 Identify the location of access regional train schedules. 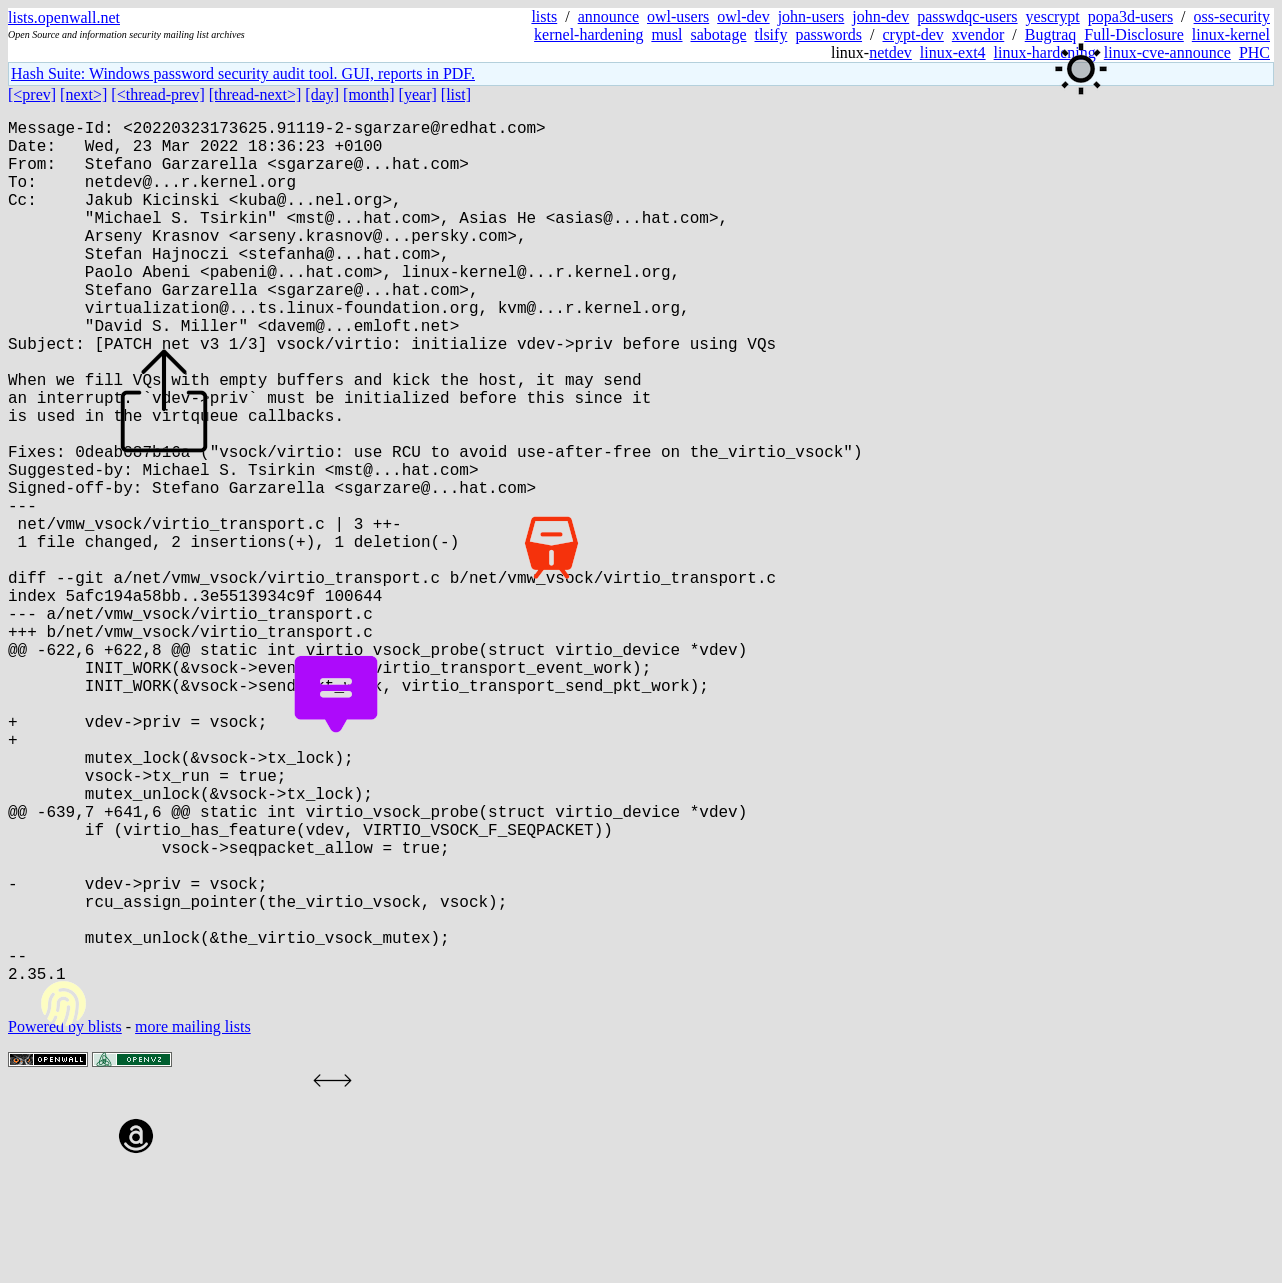
(551, 545).